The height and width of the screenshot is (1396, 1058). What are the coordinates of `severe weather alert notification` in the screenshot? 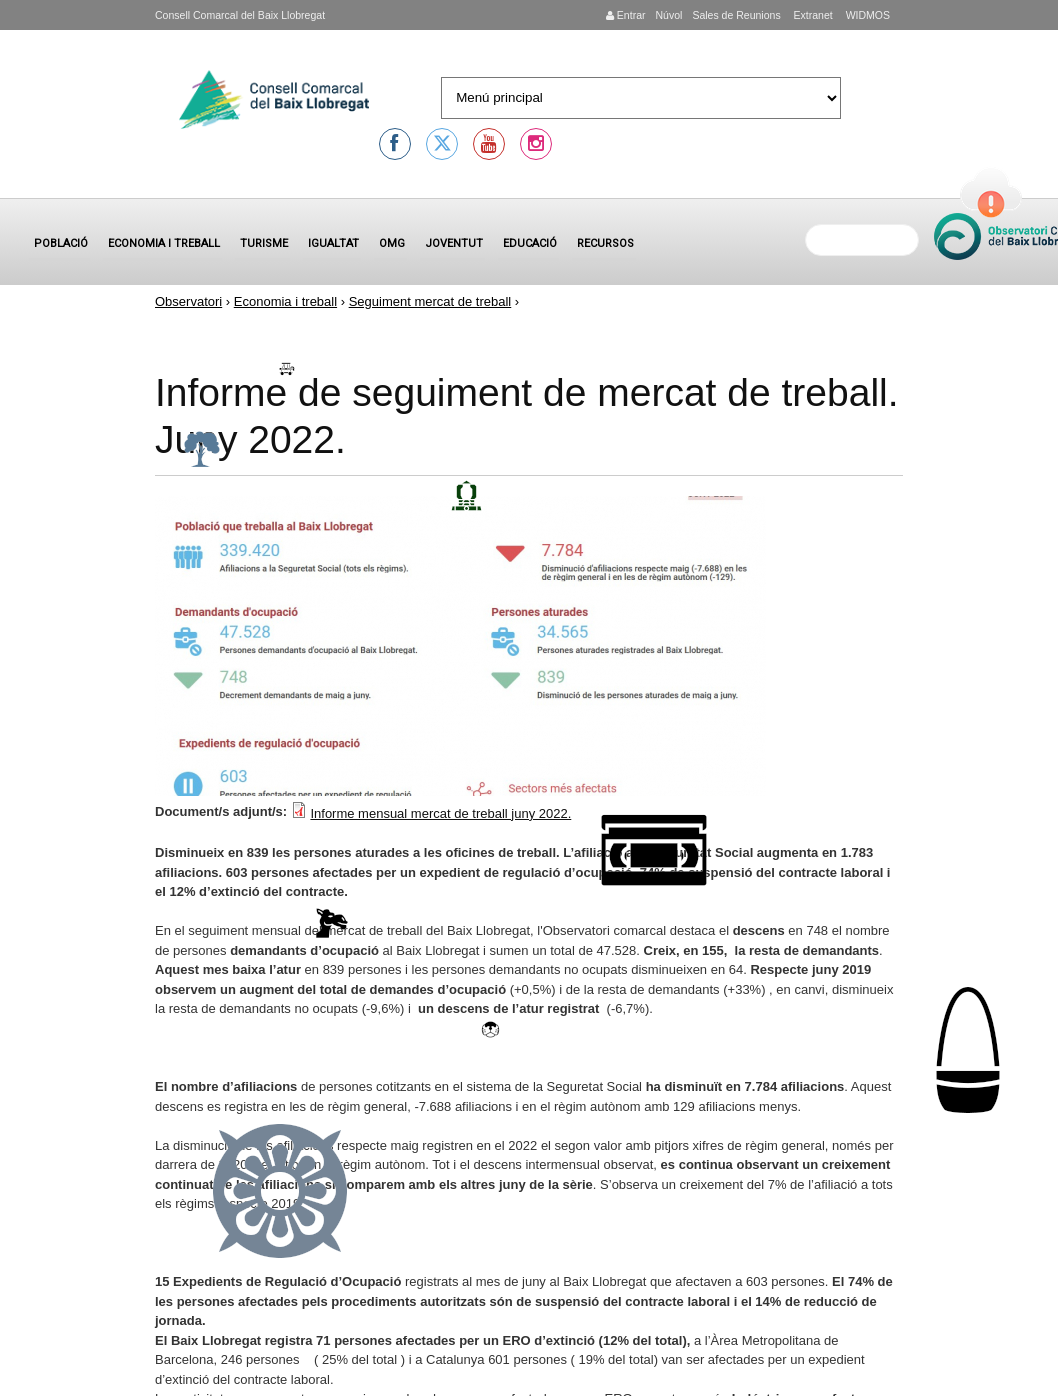 It's located at (991, 192).